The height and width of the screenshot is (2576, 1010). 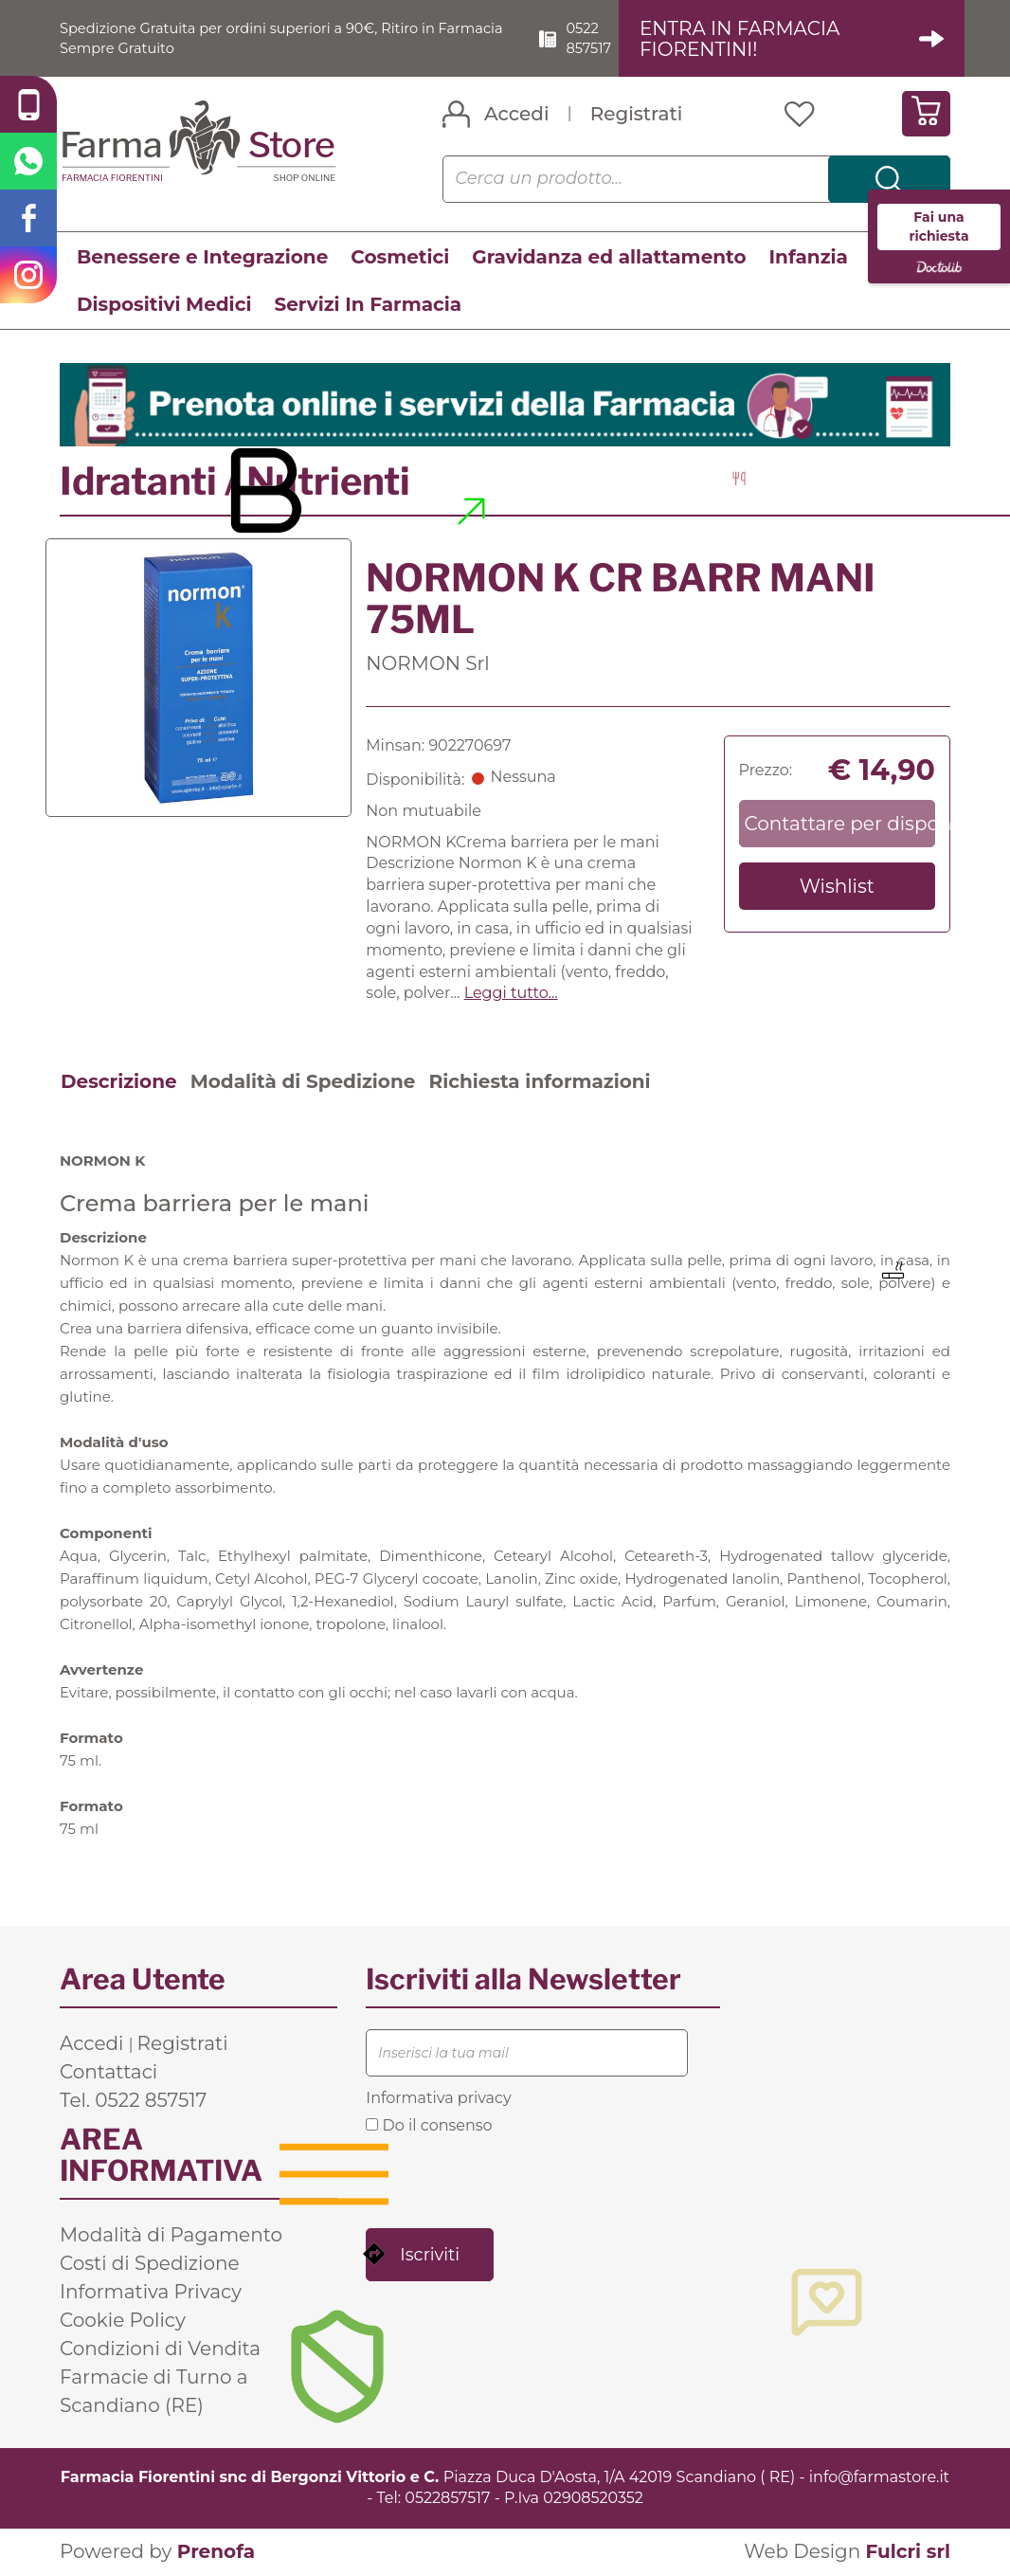 What do you see at coordinates (739, 479) in the screenshot?
I see `browse restaurants or dining options` at bounding box center [739, 479].